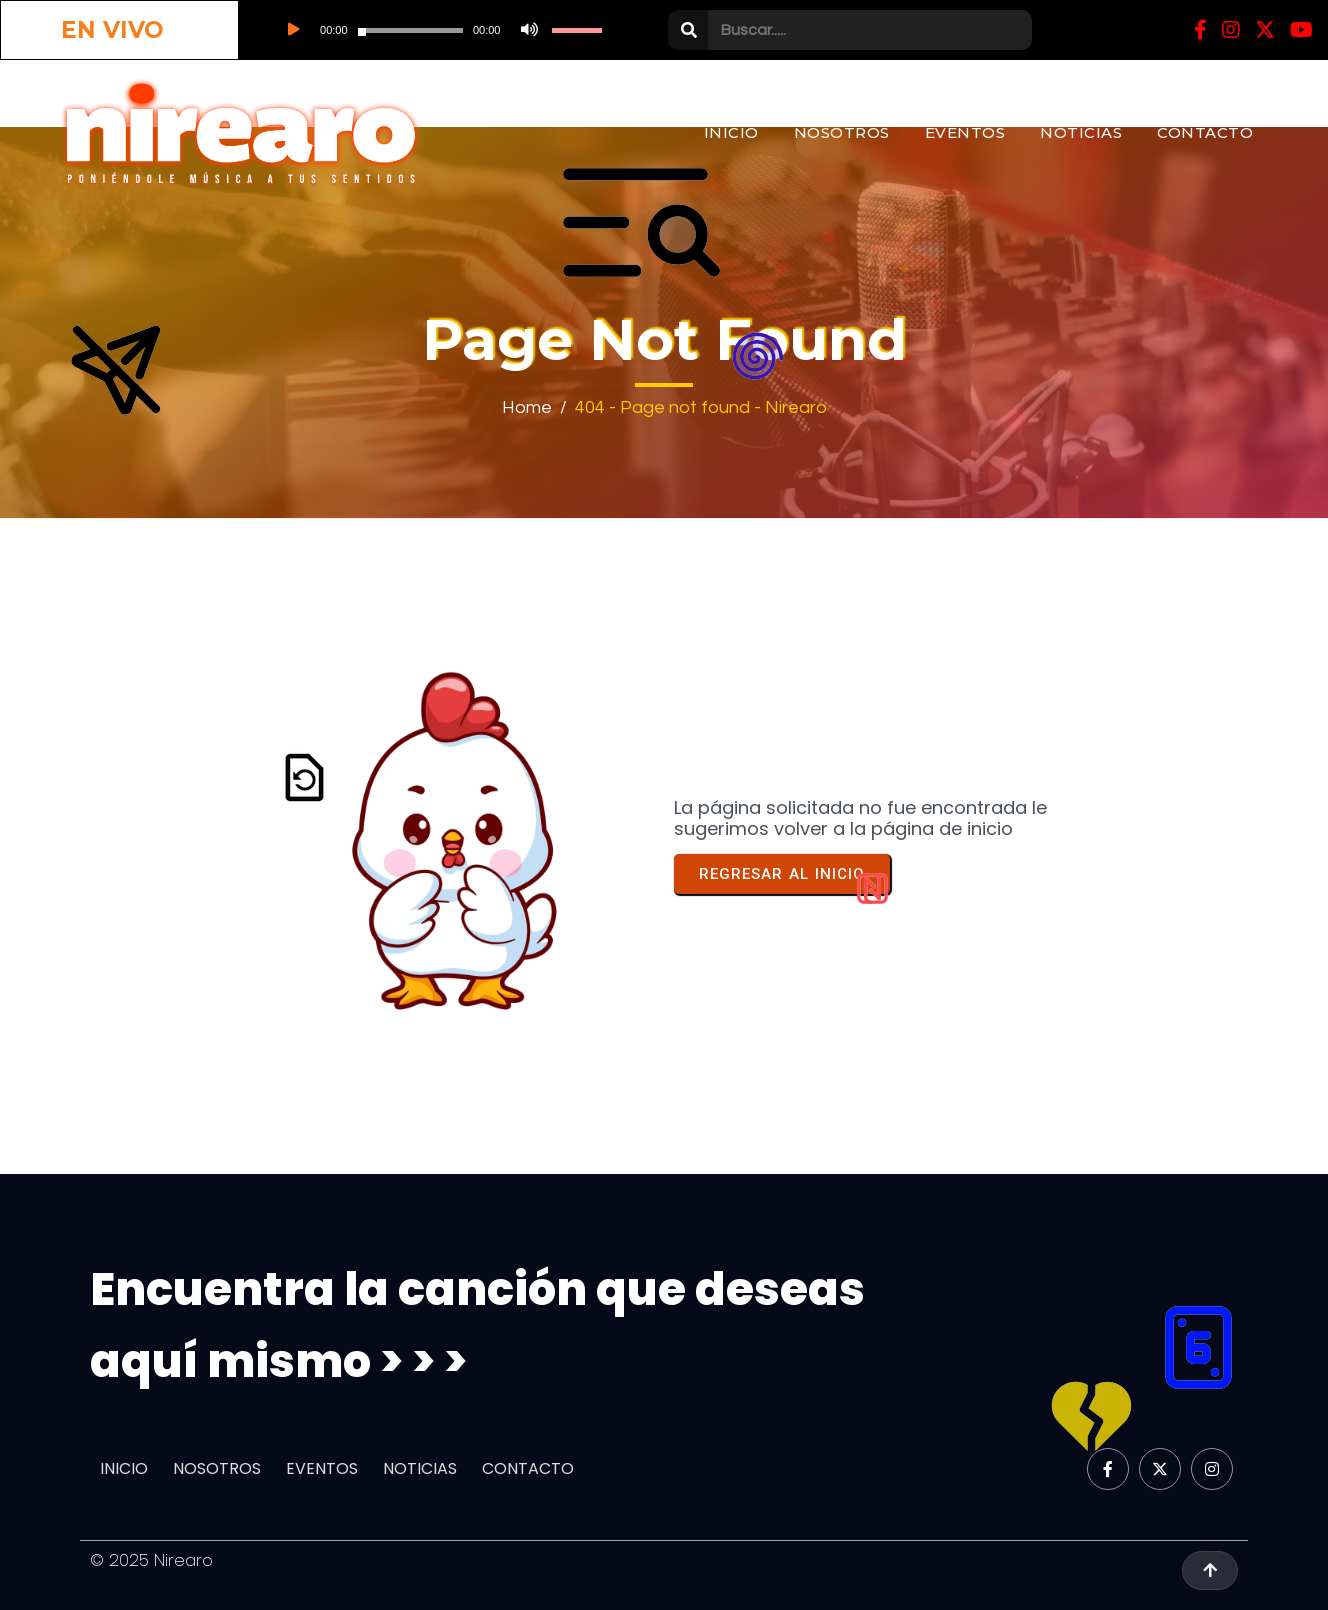 The height and width of the screenshot is (1610, 1328). What do you see at coordinates (1198, 1347) in the screenshot?
I see `playing card with value six` at bounding box center [1198, 1347].